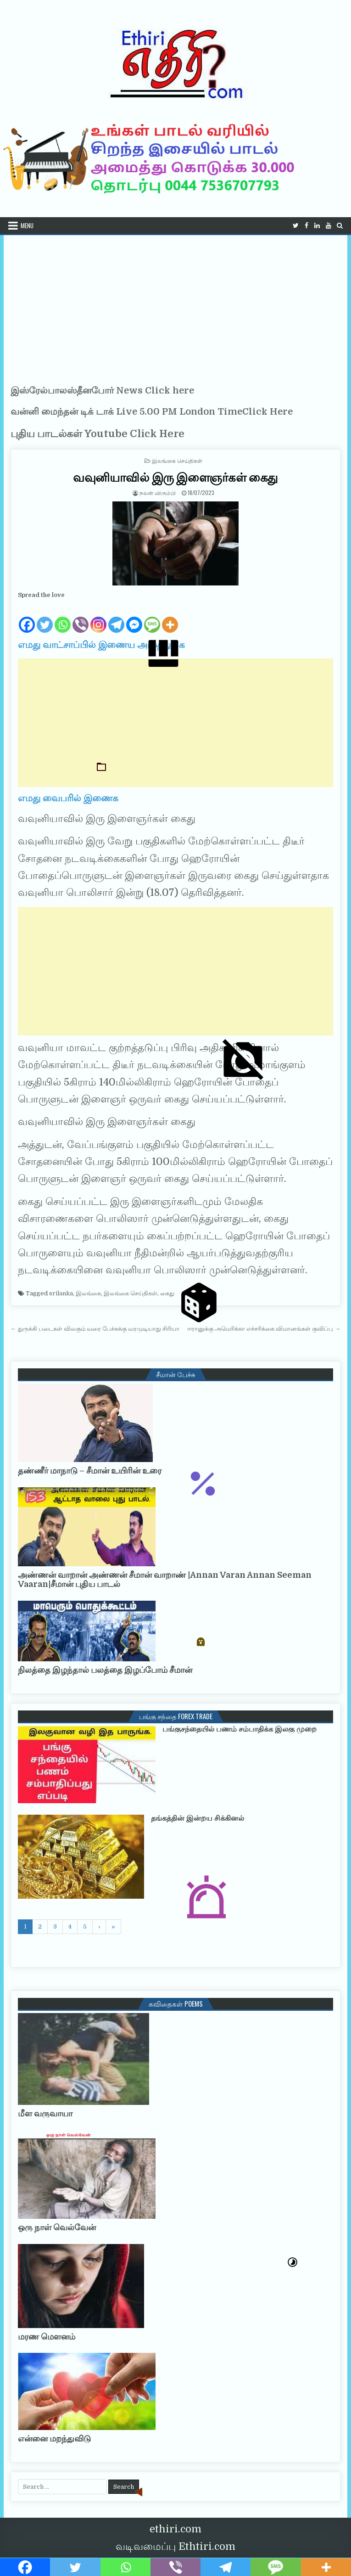 This screenshot has width=351, height=2576. Describe the element at coordinates (199, 1302) in the screenshot. I see `randomize or shuffle content` at that location.